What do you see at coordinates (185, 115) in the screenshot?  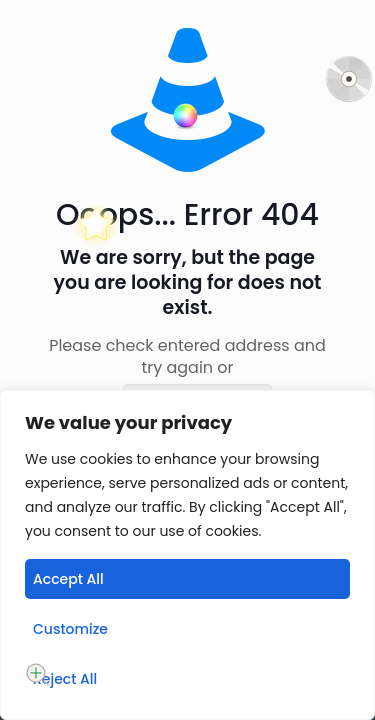 I see `customize profile background color` at bounding box center [185, 115].